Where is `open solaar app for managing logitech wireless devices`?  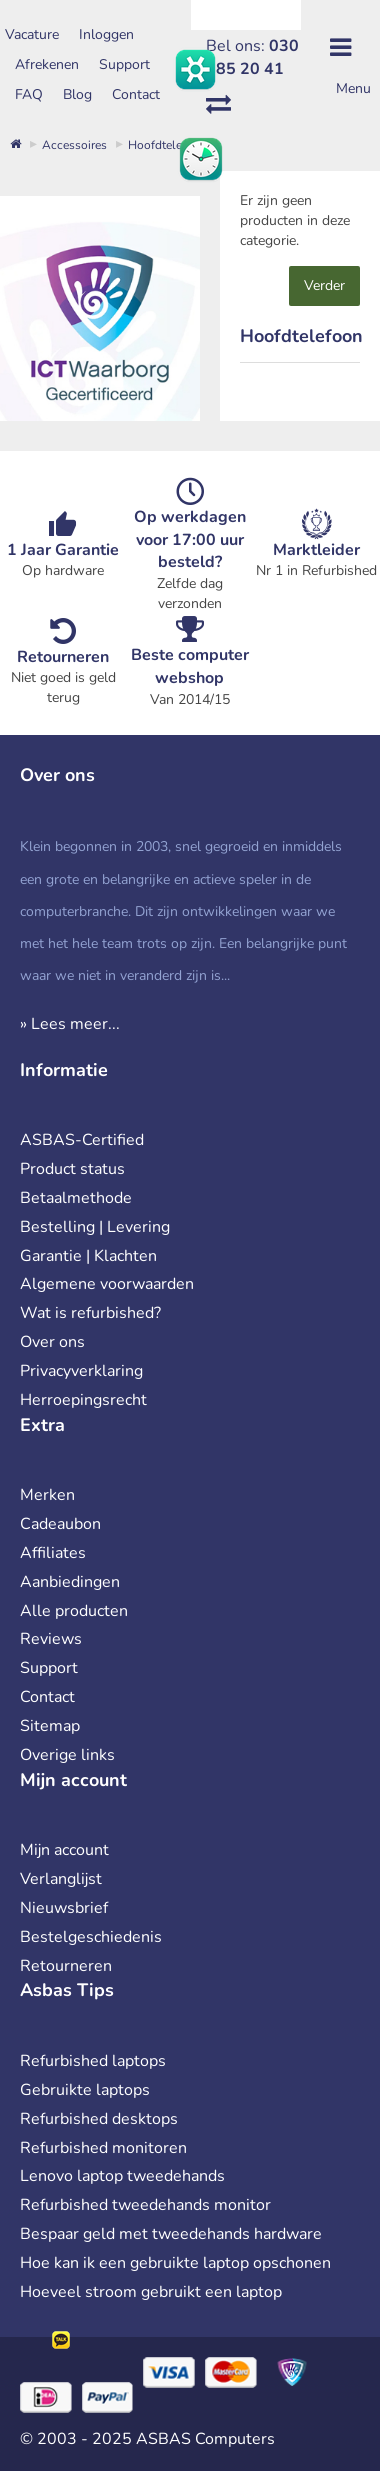 open solaar app for managing logitech wireless devices is located at coordinates (195, 69).